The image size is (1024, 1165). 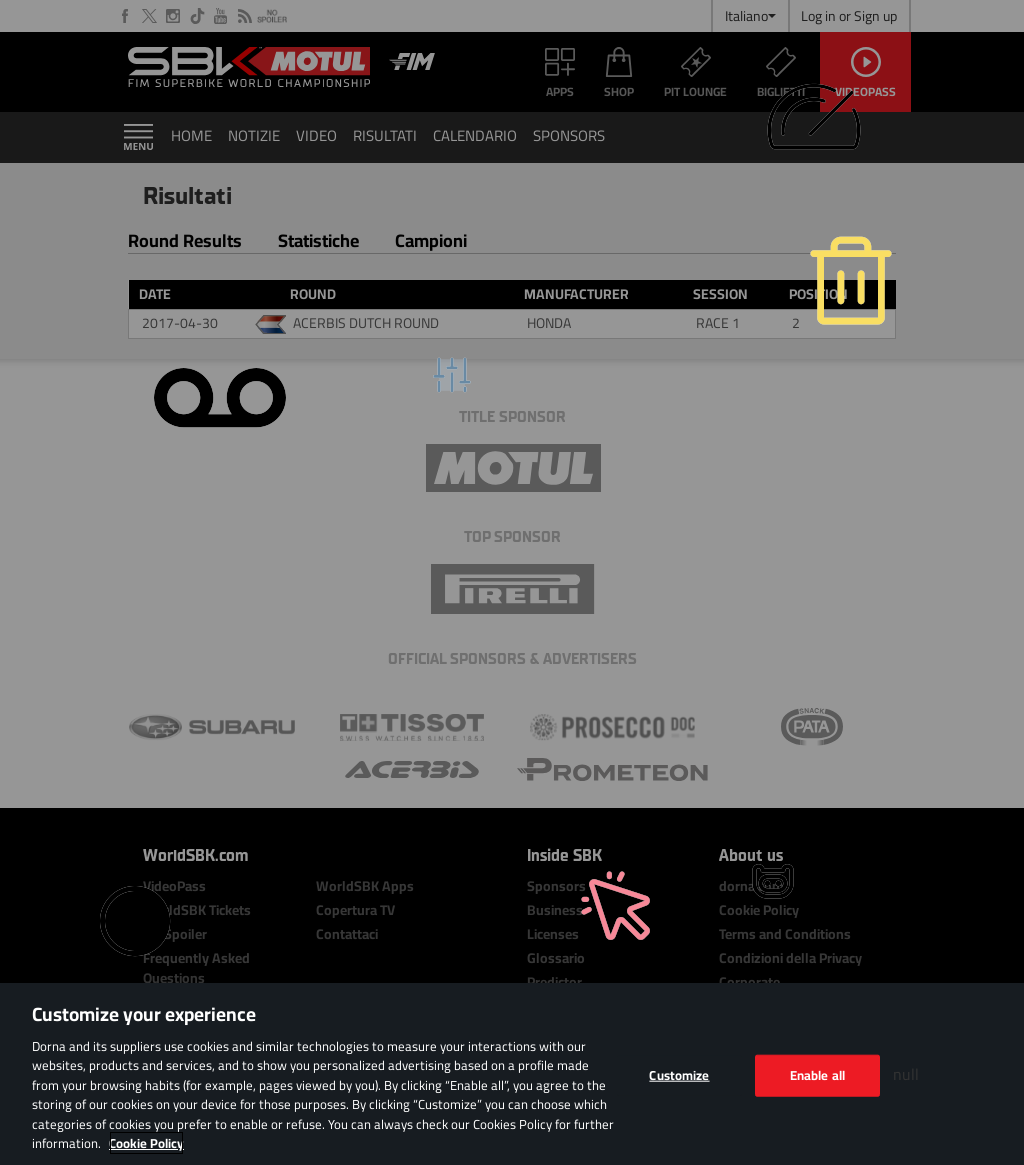 I want to click on click or tap to interact, so click(x=619, y=909).